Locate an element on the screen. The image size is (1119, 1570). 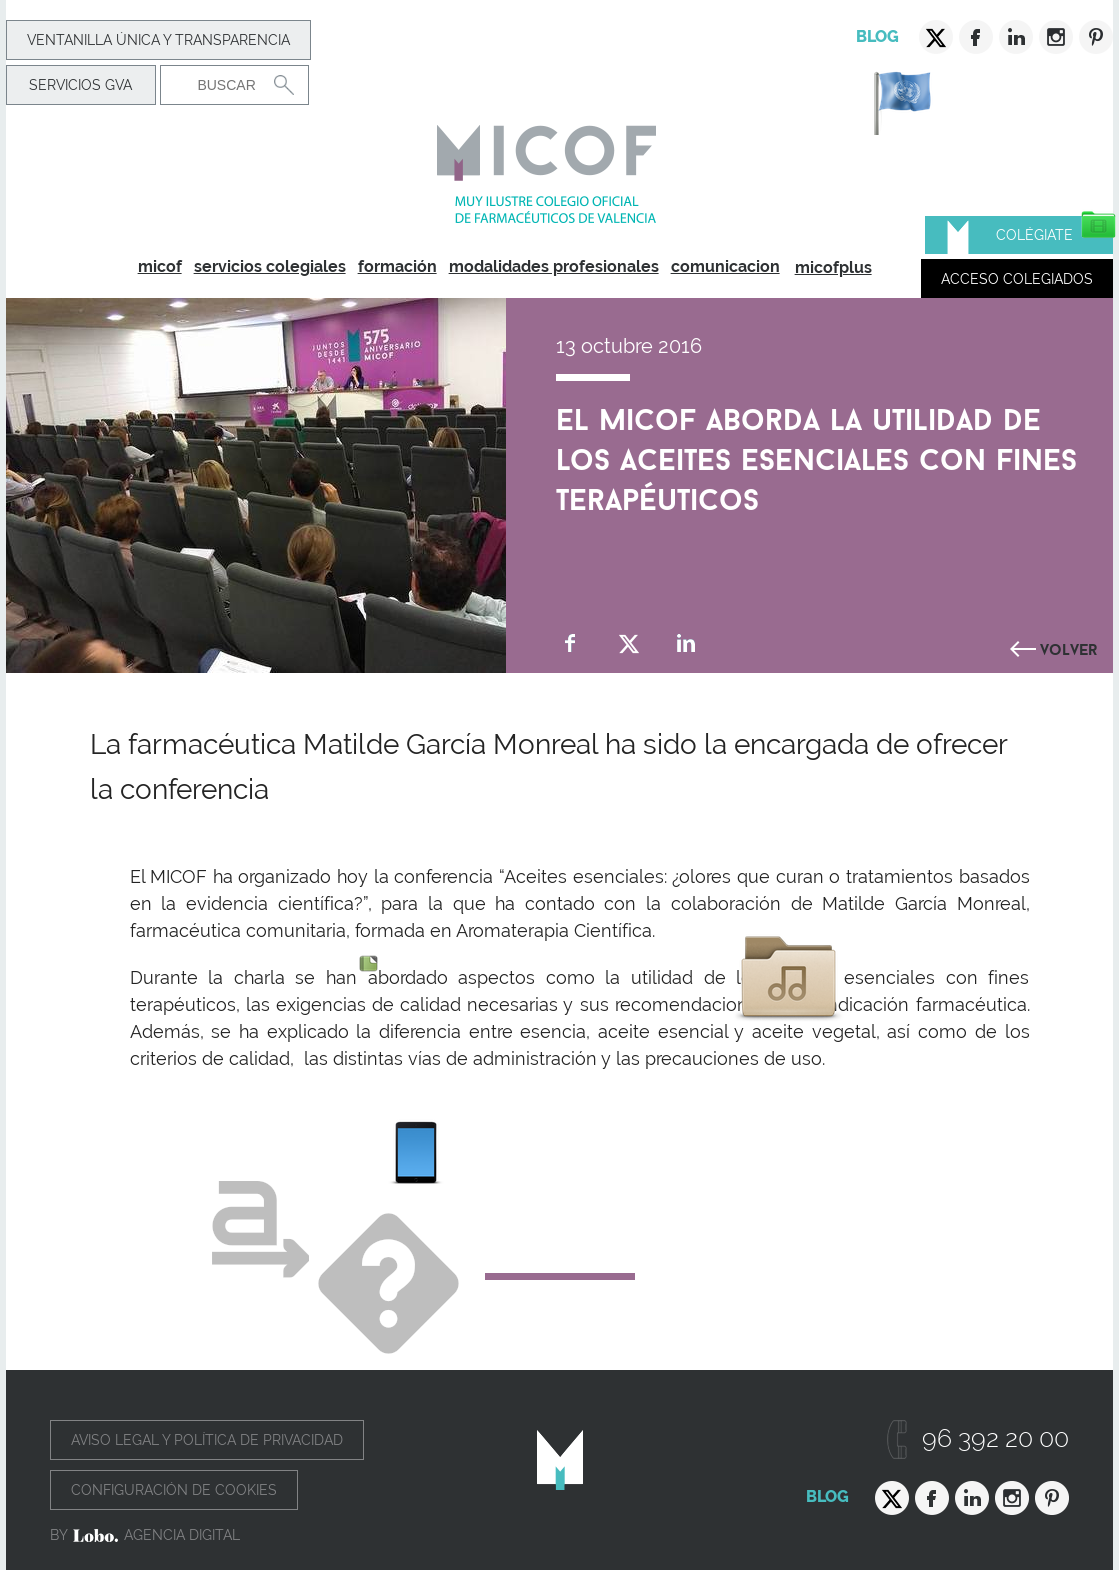
set text direction to left-to-right is located at coordinates (257, 1232).